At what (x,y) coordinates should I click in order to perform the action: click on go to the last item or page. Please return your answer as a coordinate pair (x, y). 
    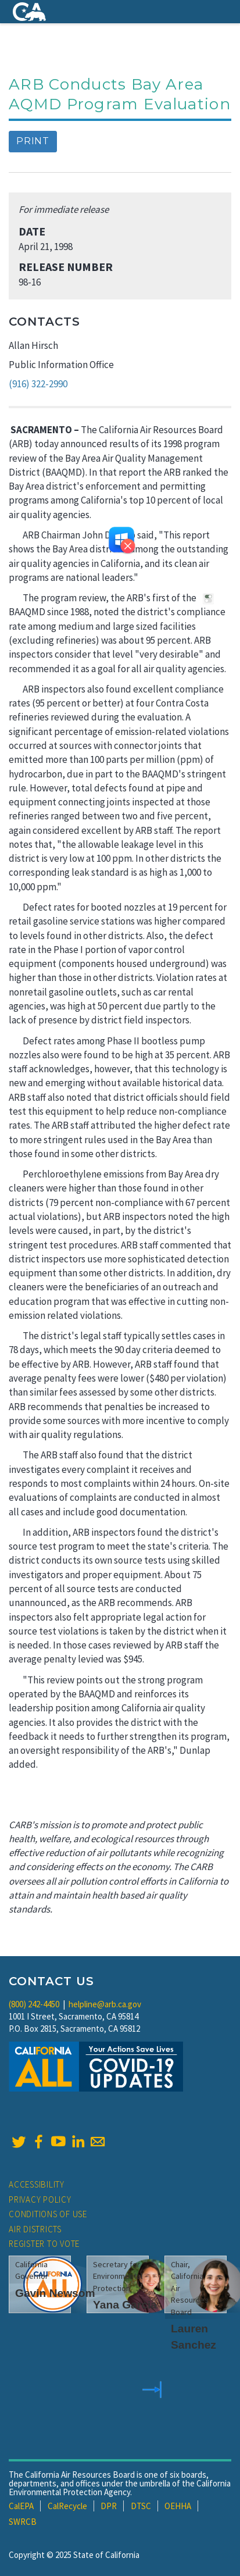
    Looking at the image, I should click on (152, 2389).